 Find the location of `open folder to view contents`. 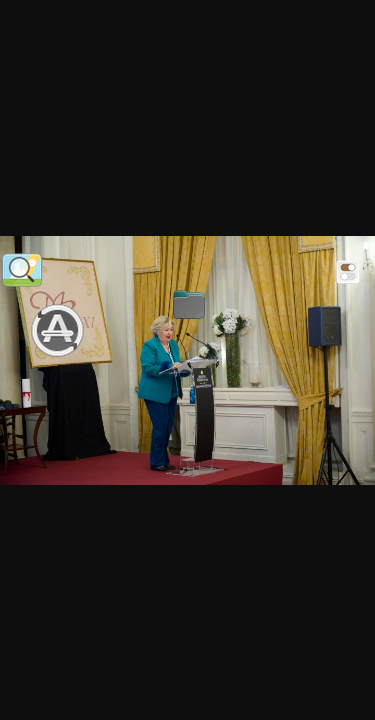

open folder to view contents is located at coordinates (189, 304).